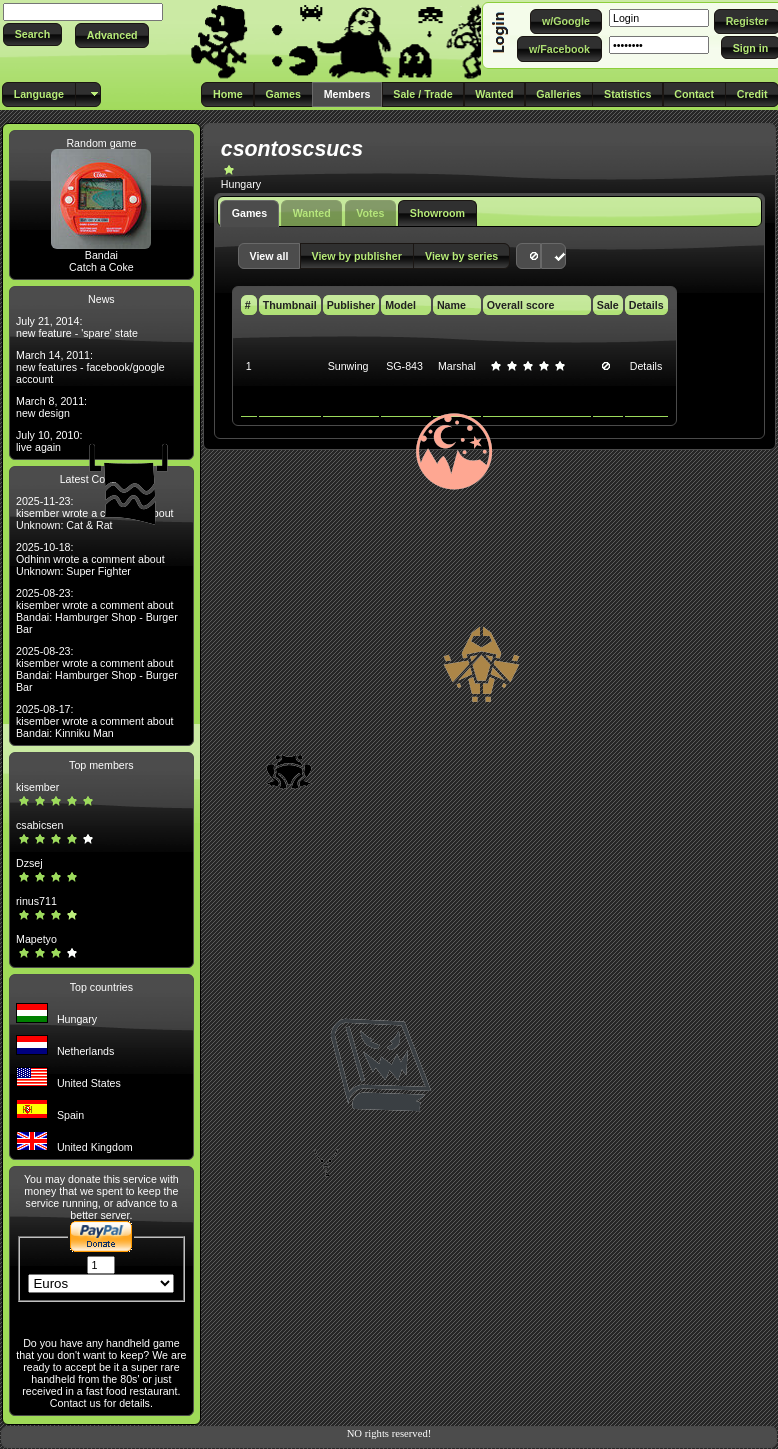 The image size is (778, 1449). Describe the element at coordinates (326, 1163) in the screenshot. I see `decorative key item or accessory in a game inventory` at that location.